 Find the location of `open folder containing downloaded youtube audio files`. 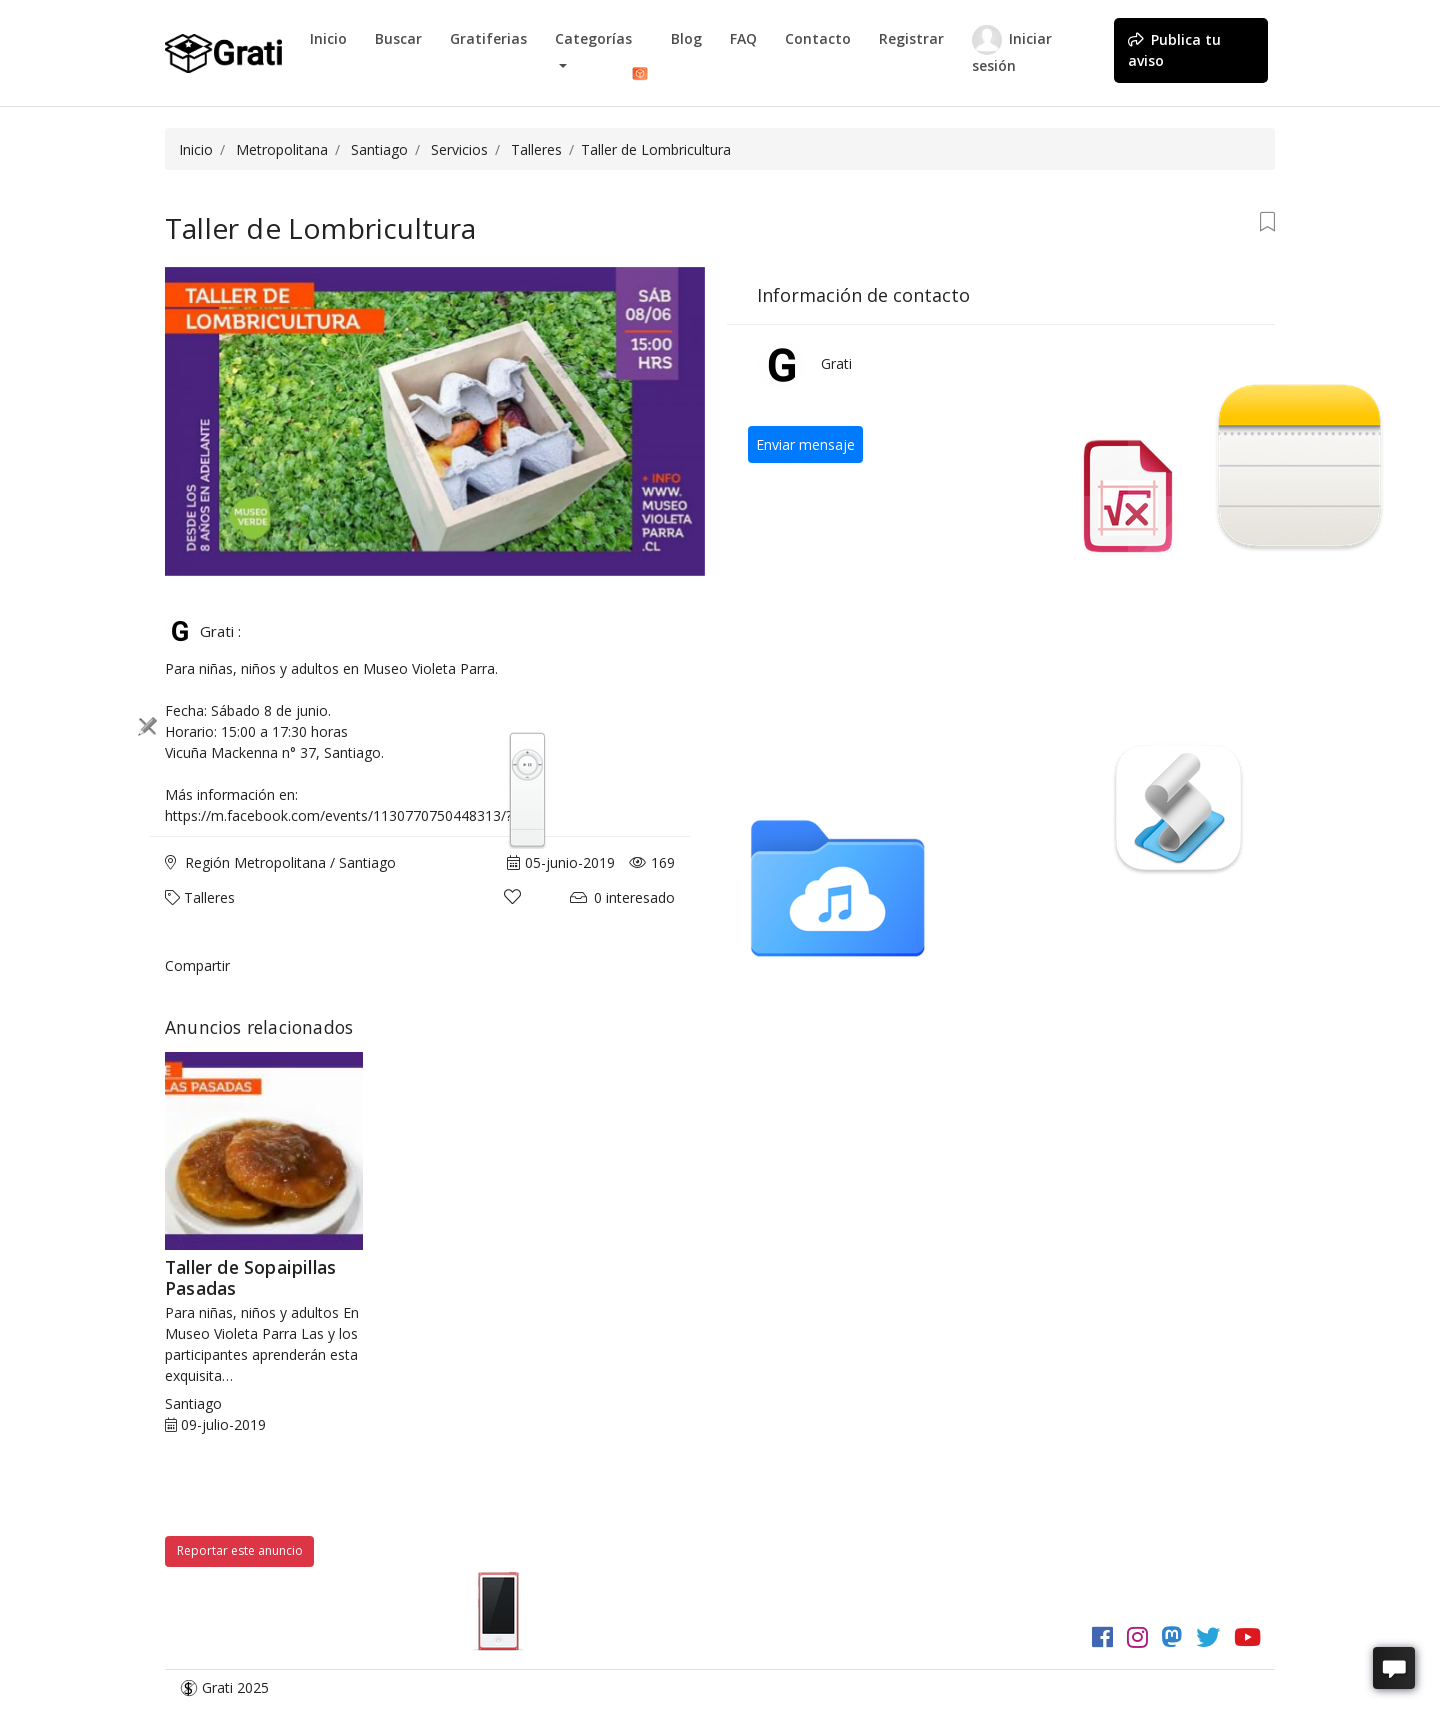

open folder containing downloaded youtube audio files is located at coordinates (837, 893).